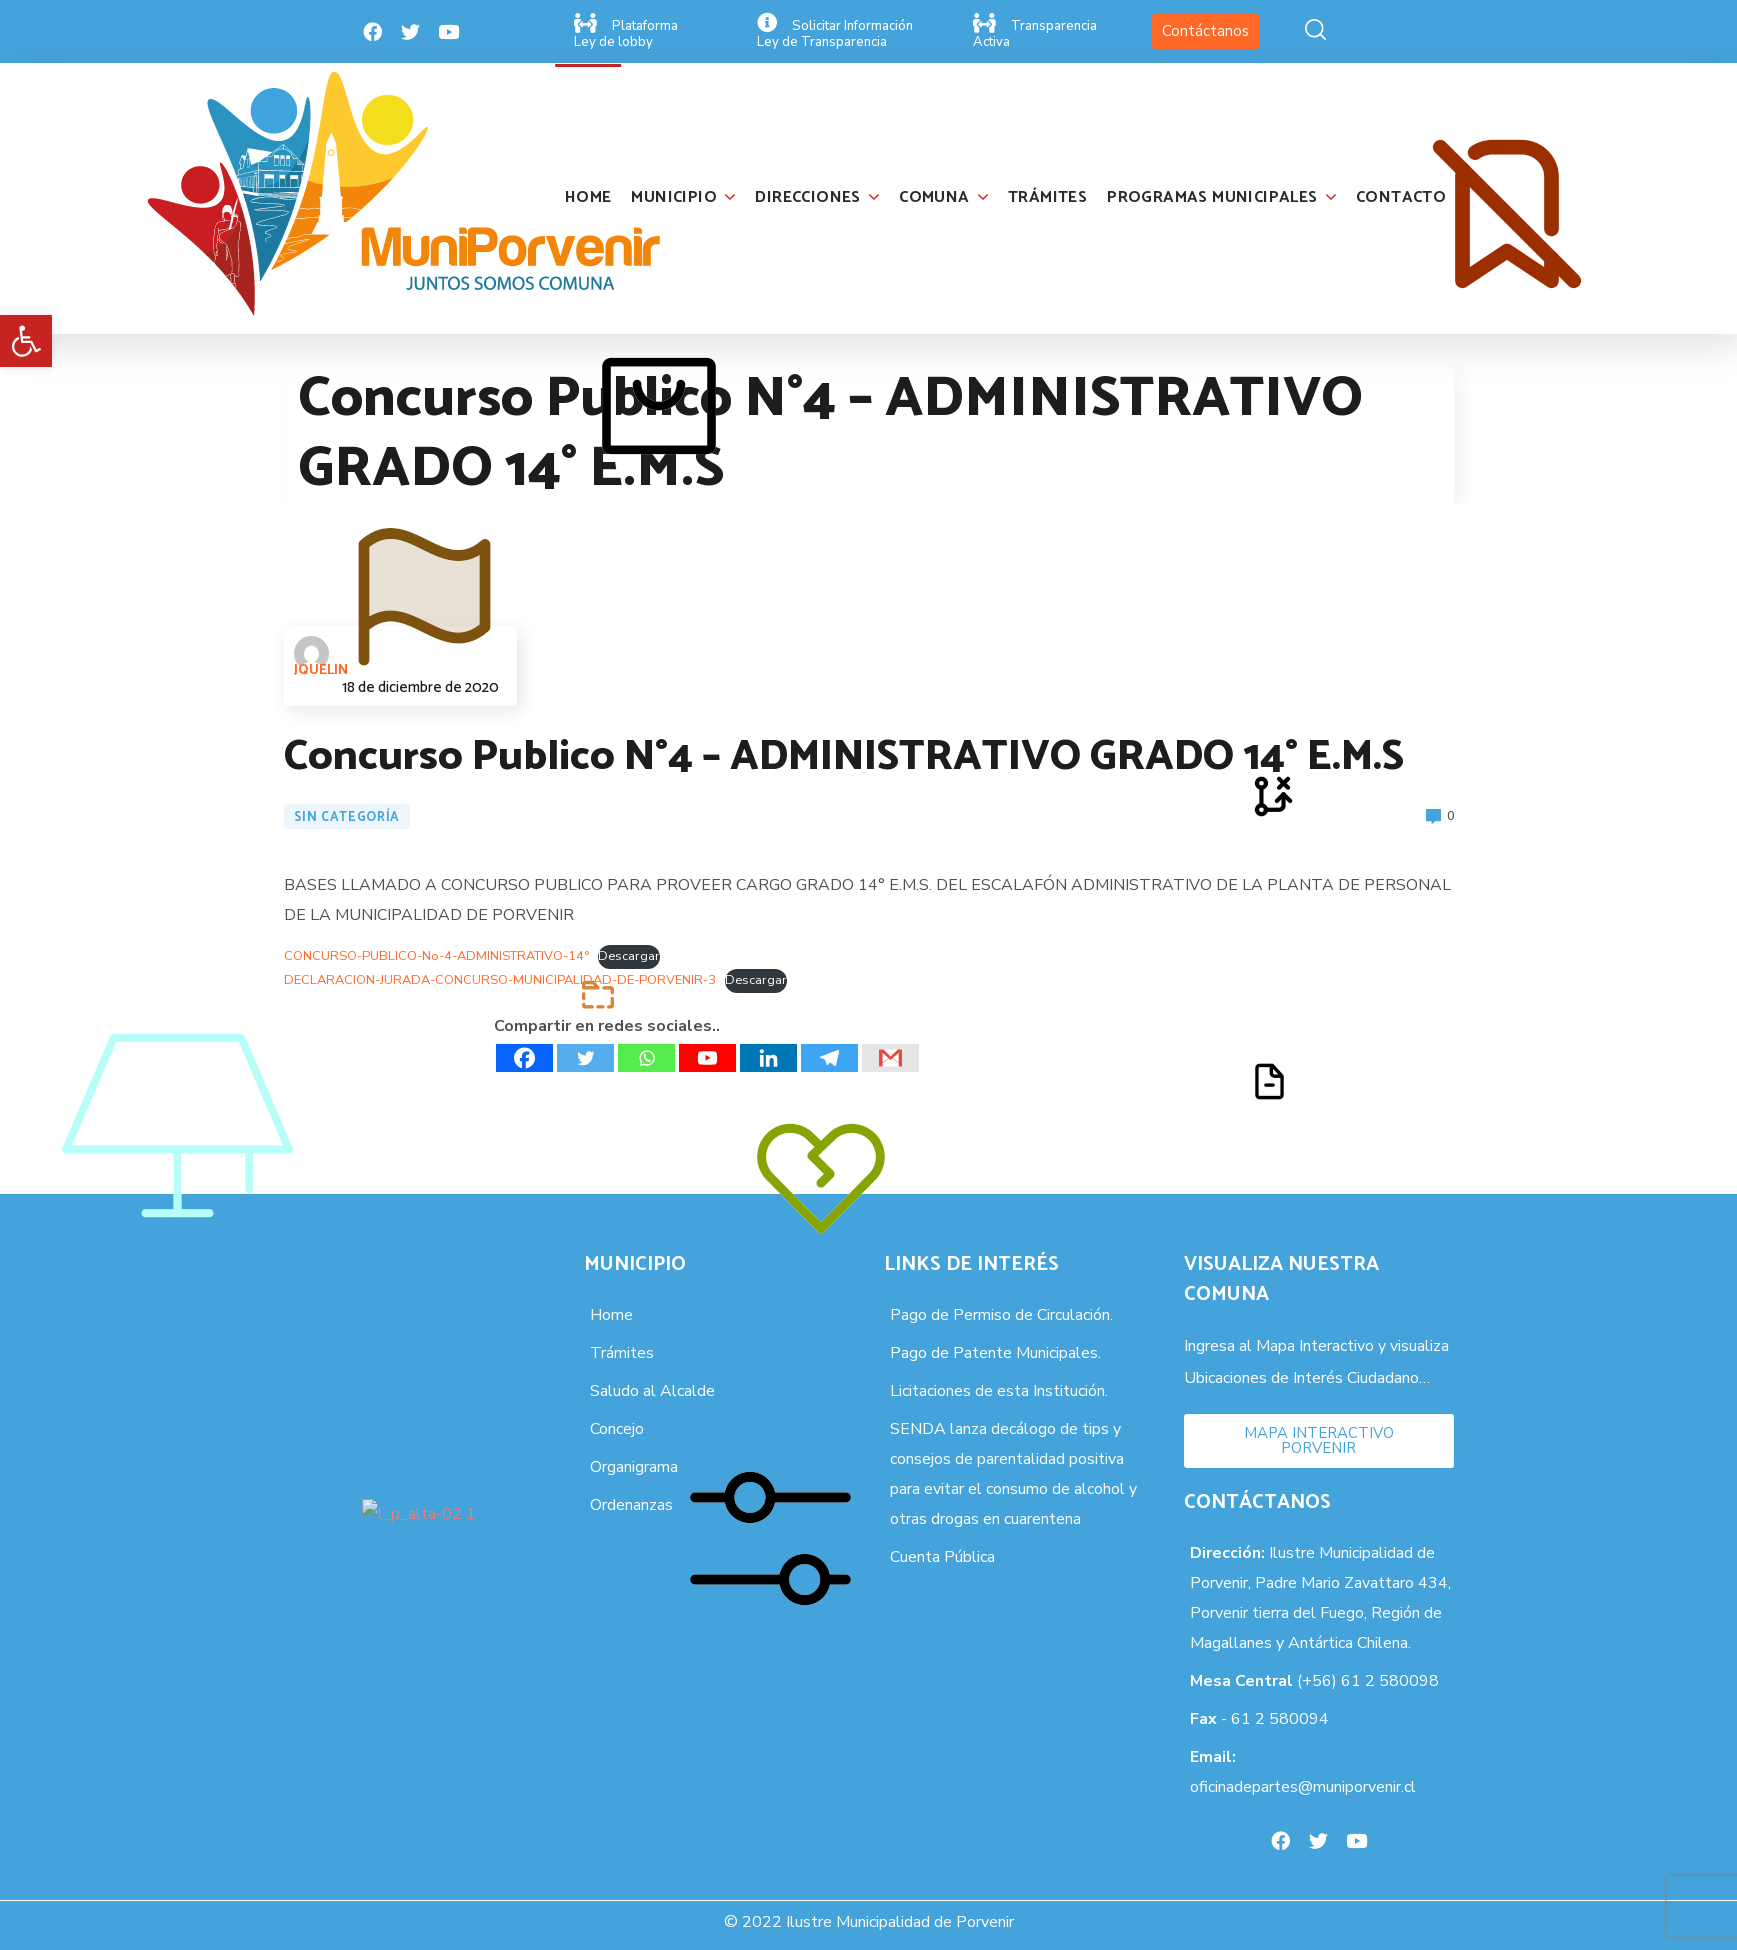  What do you see at coordinates (1272, 796) in the screenshot?
I see `delete a git branch` at bounding box center [1272, 796].